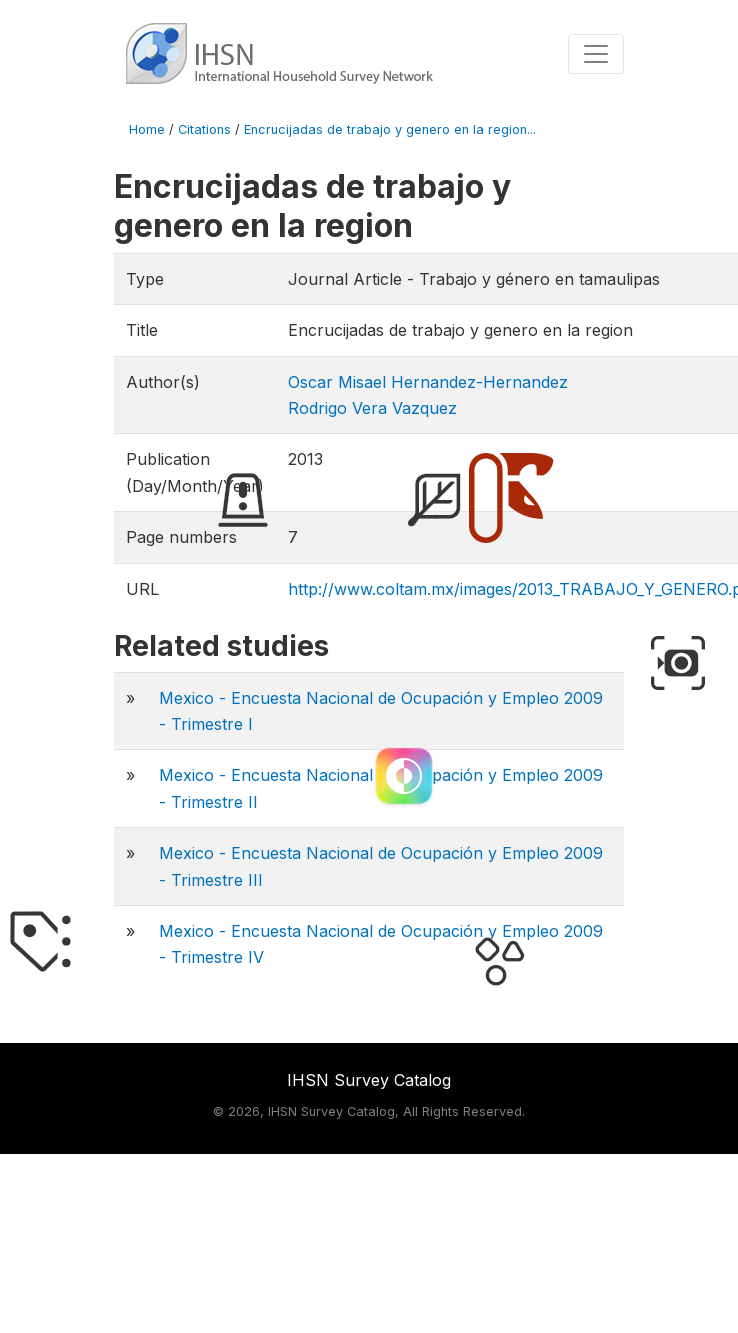 The height and width of the screenshot is (1333, 738). Describe the element at coordinates (514, 498) in the screenshot. I see `access system utilities and tools` at that location.